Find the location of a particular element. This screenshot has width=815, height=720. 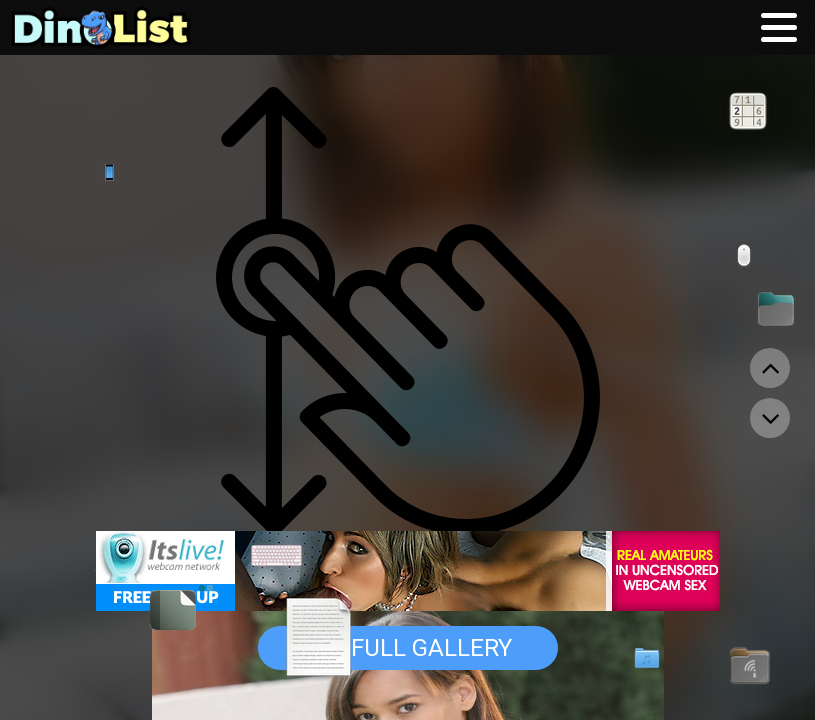

indicates a connected iPhone 5c device is located at coordinates (109, 172).